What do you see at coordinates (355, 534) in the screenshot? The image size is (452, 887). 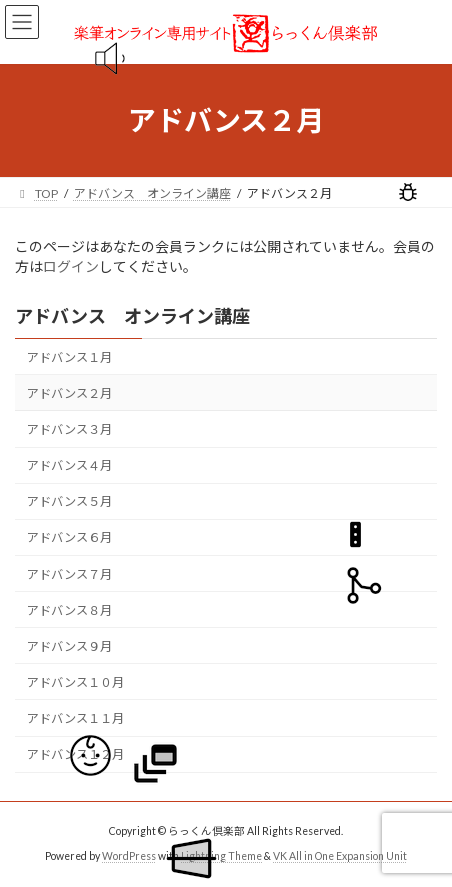 I see `open more options menu` at bounding box center [355, 534].